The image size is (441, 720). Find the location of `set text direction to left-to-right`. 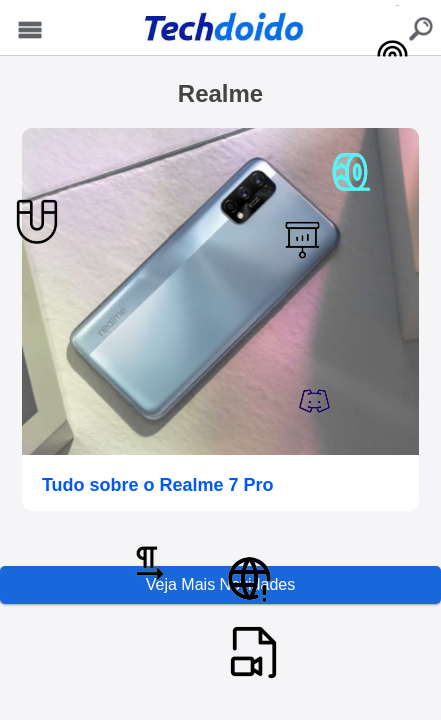

set text direction to left-to-right is located at coordinates (148, 563).